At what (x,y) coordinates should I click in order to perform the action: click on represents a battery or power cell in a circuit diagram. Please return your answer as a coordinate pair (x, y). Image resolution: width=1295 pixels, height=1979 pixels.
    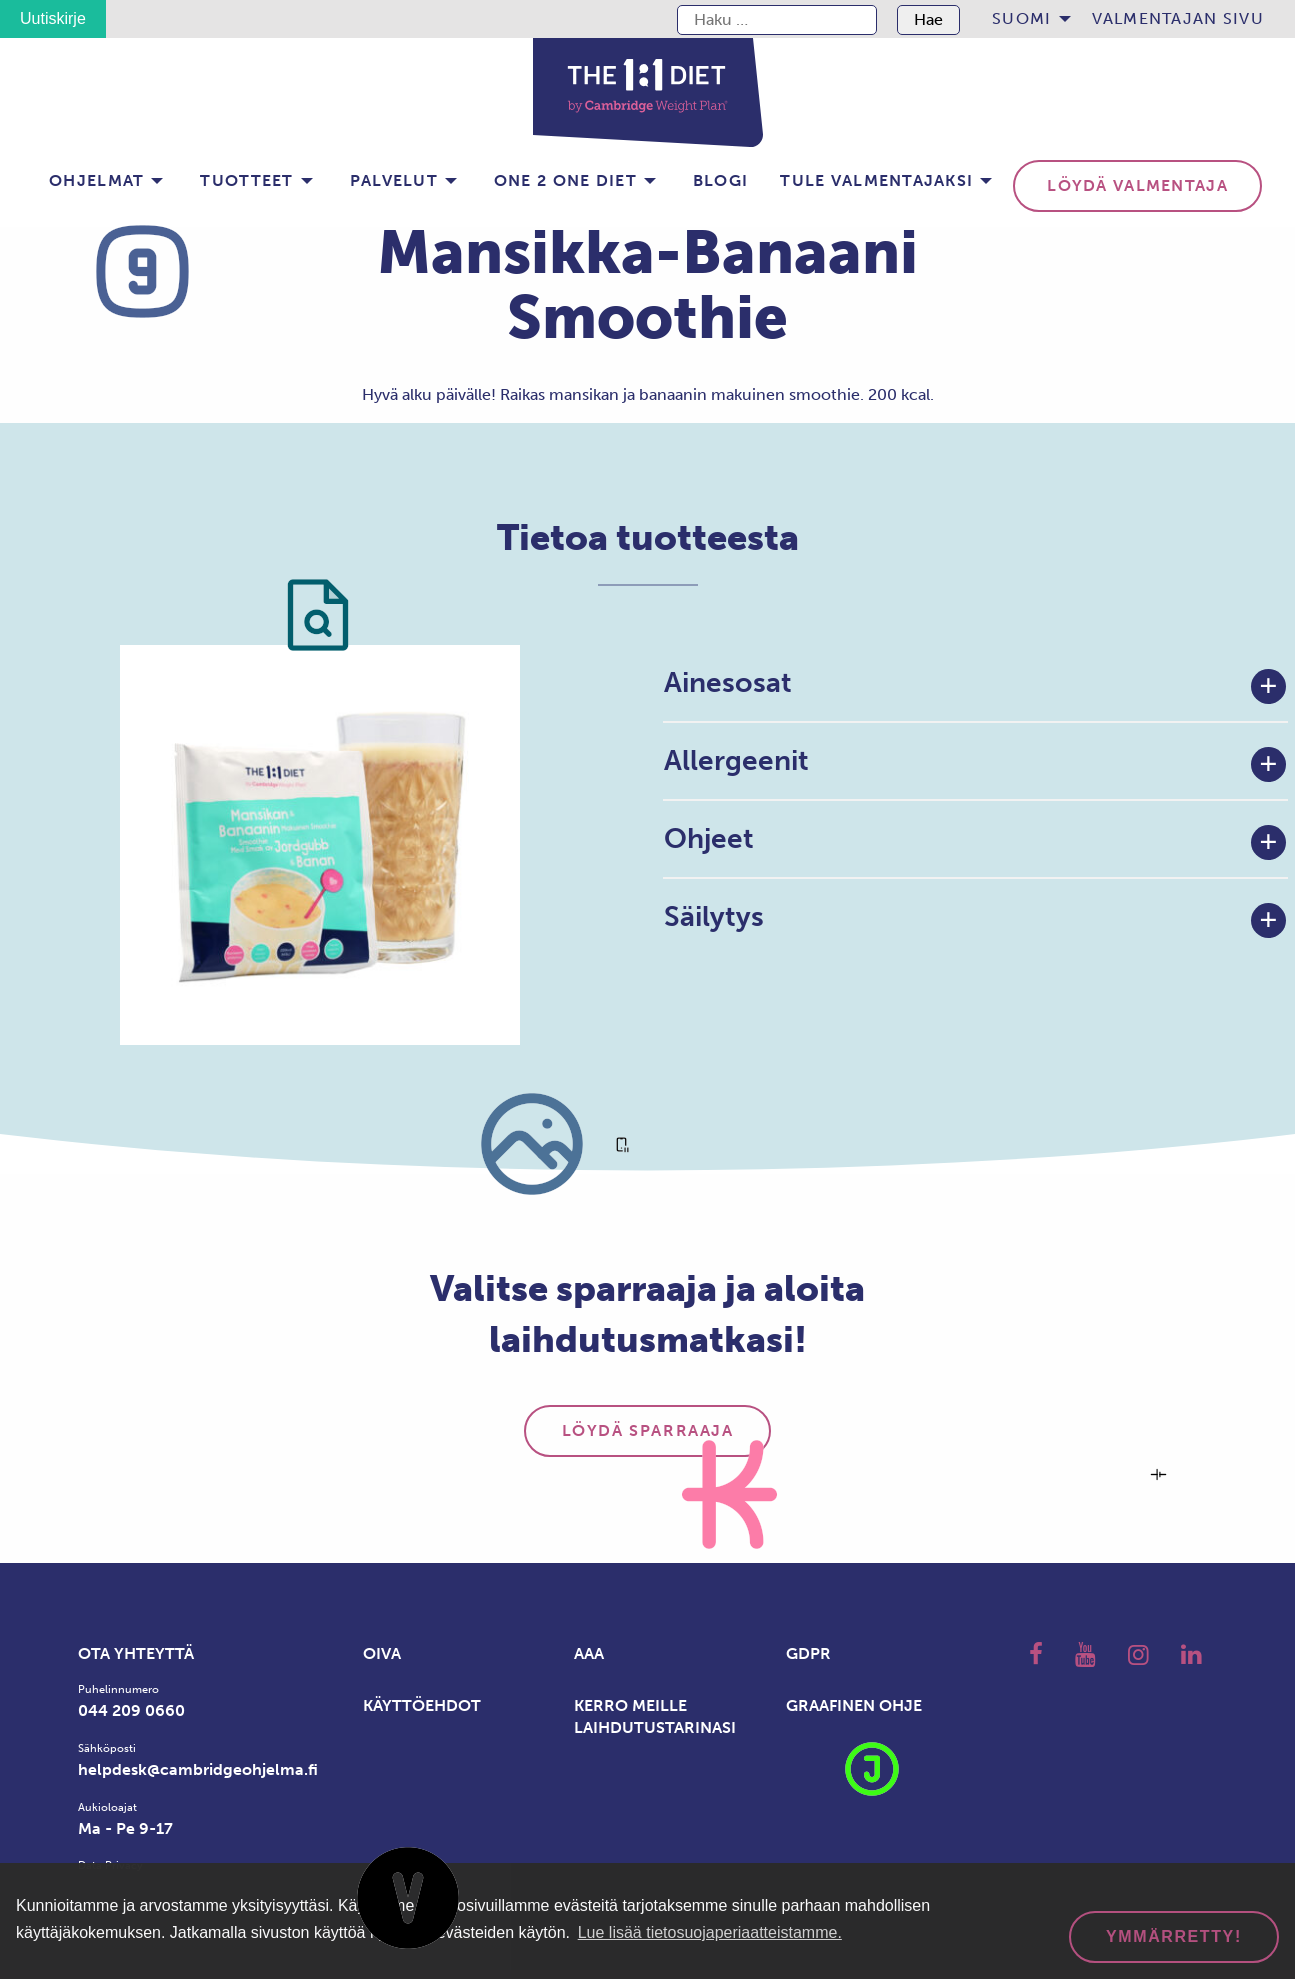
    Looking at the image, I should click on (1158, 1474).